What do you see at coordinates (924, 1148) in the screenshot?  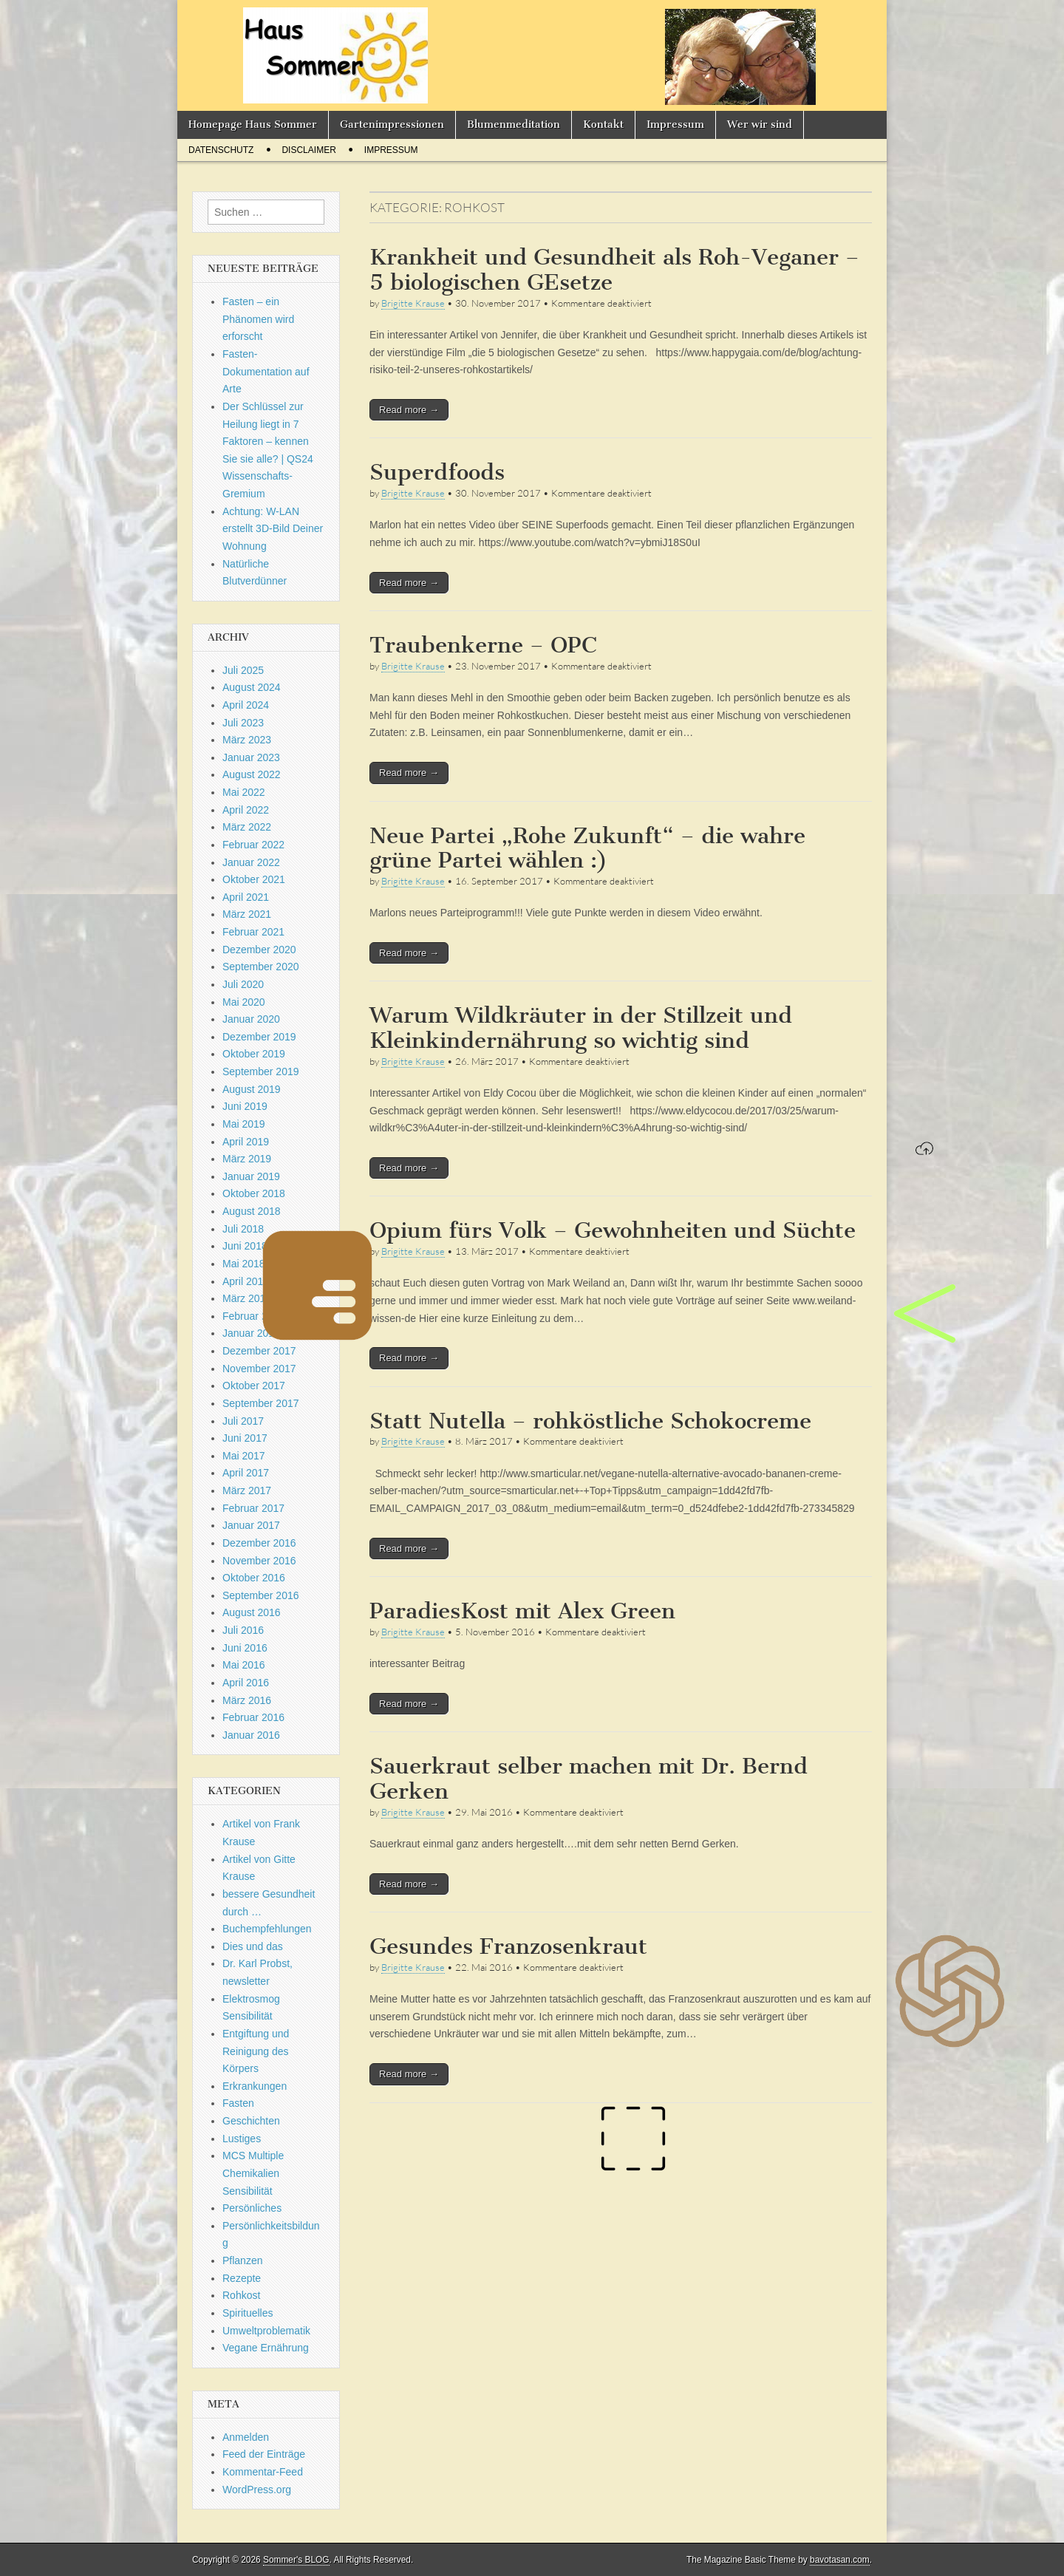 I see `upload file to cloud storage` at bounding box center [924, 1148].